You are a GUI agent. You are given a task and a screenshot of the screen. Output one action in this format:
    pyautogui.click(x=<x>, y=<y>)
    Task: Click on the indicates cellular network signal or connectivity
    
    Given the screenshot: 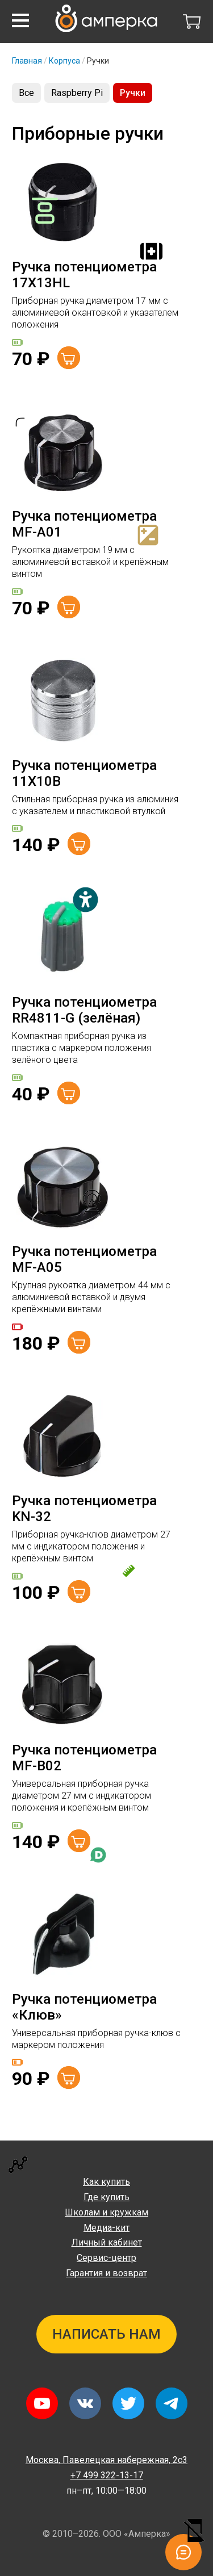 What is the action you would take?
    pyautogui.click(x=92, y=1203)
    